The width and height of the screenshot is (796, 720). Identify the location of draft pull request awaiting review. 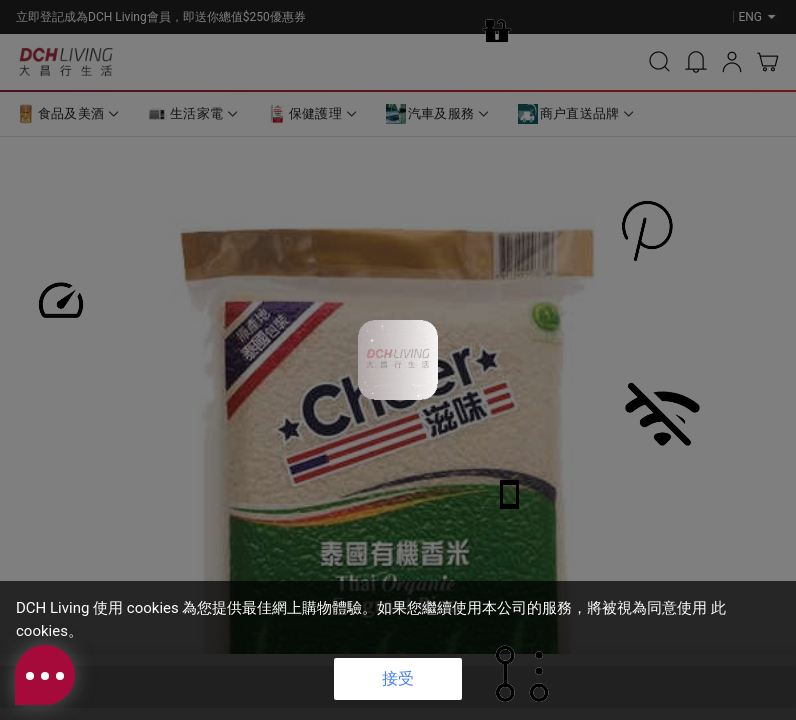
(522, 672).